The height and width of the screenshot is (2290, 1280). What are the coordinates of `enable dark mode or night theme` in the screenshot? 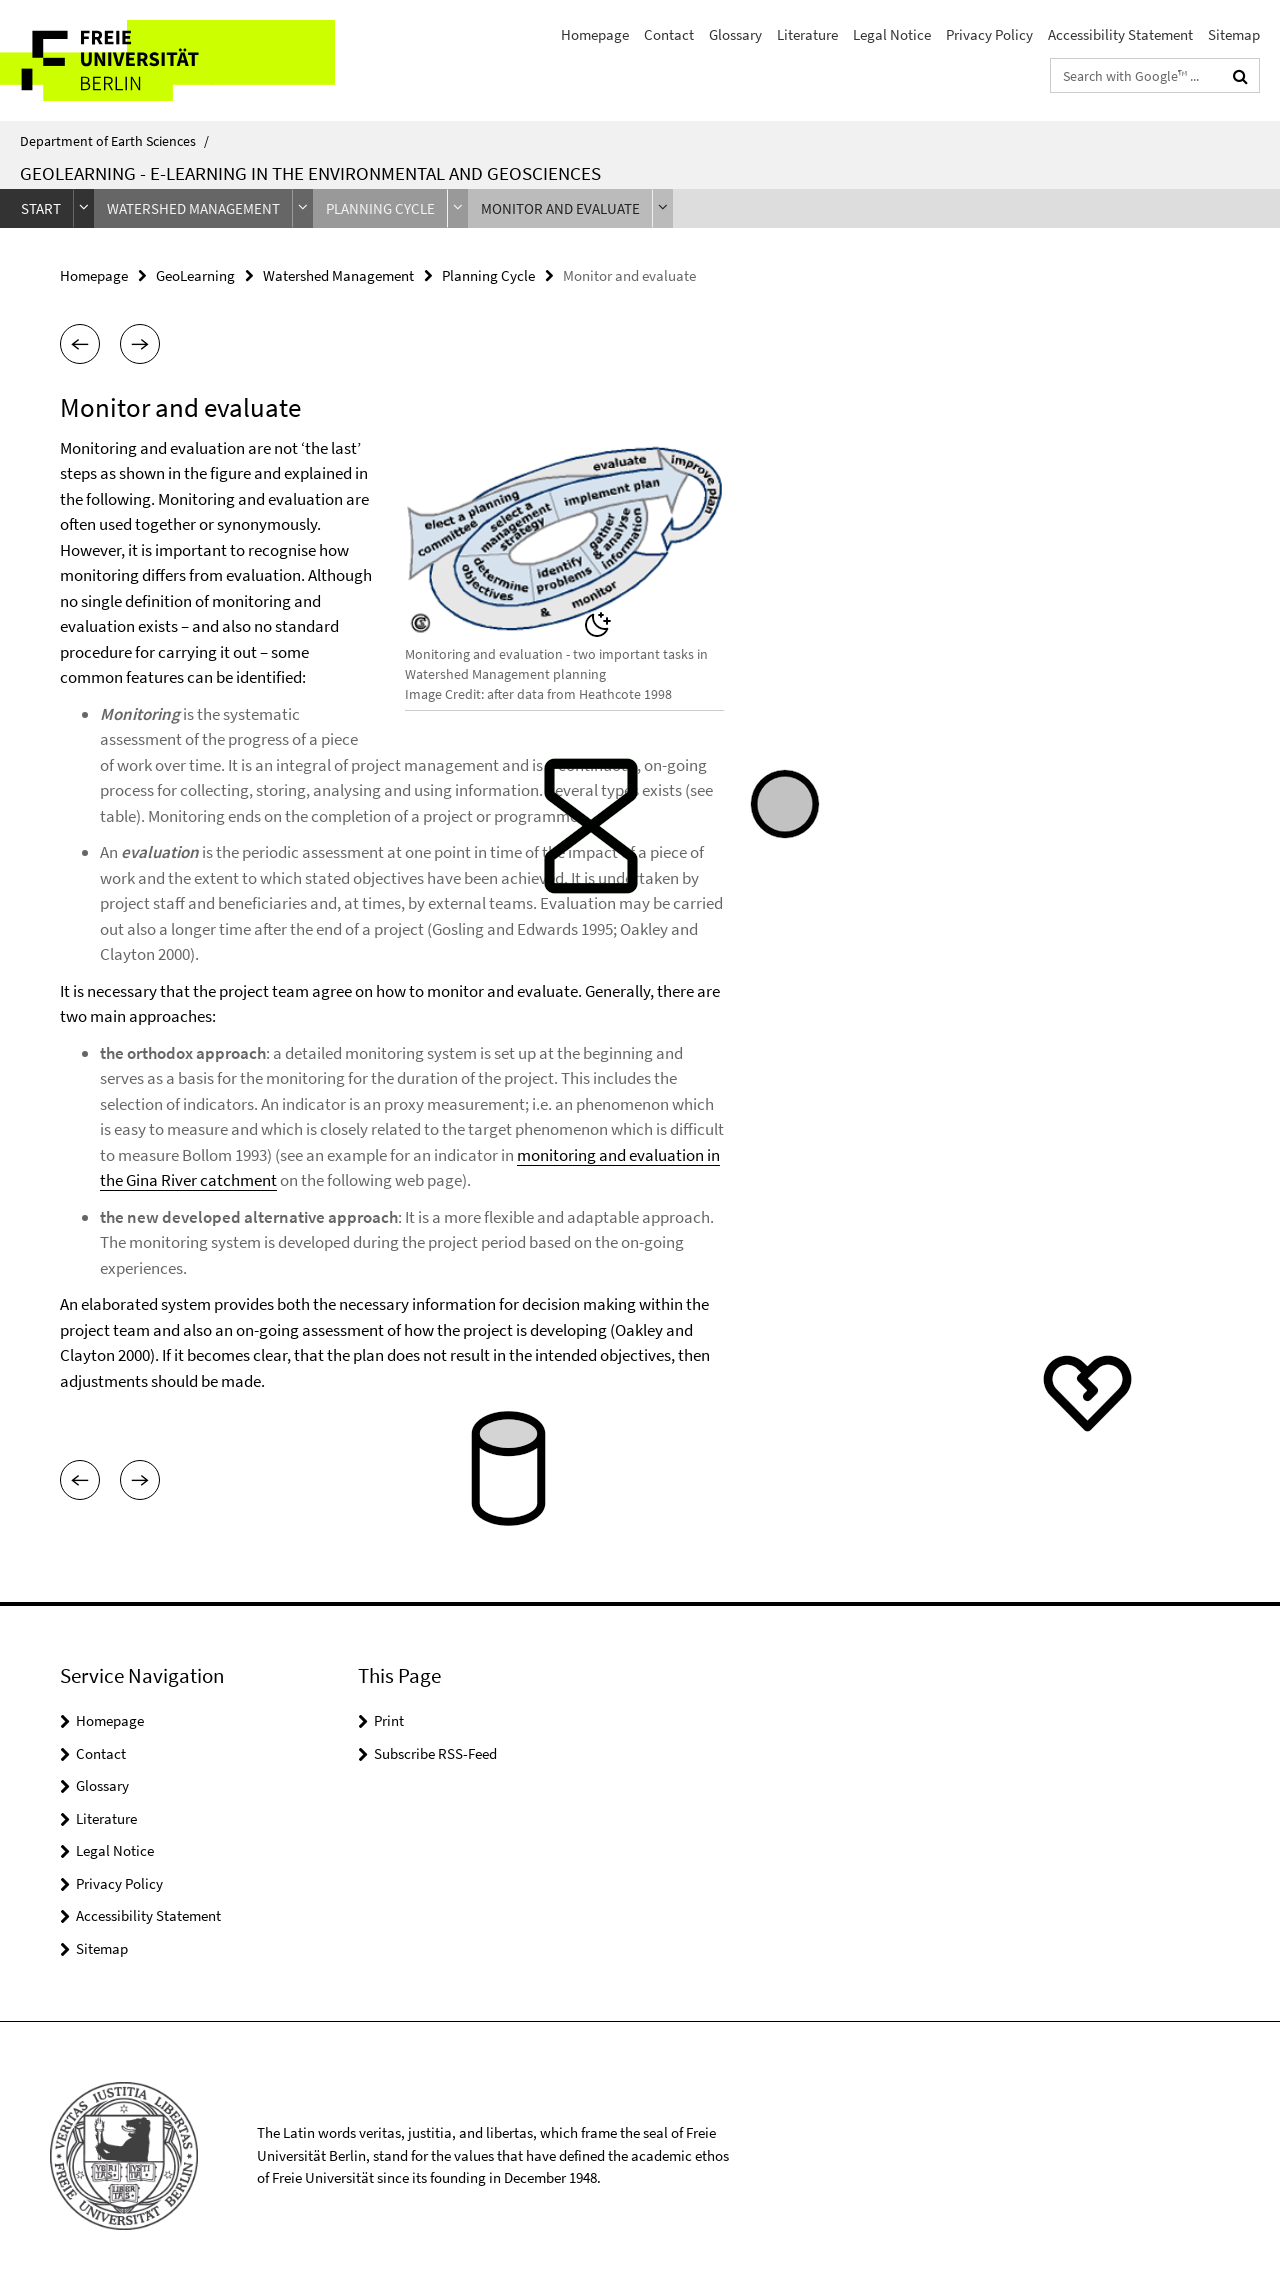 It's located at (597, 625).